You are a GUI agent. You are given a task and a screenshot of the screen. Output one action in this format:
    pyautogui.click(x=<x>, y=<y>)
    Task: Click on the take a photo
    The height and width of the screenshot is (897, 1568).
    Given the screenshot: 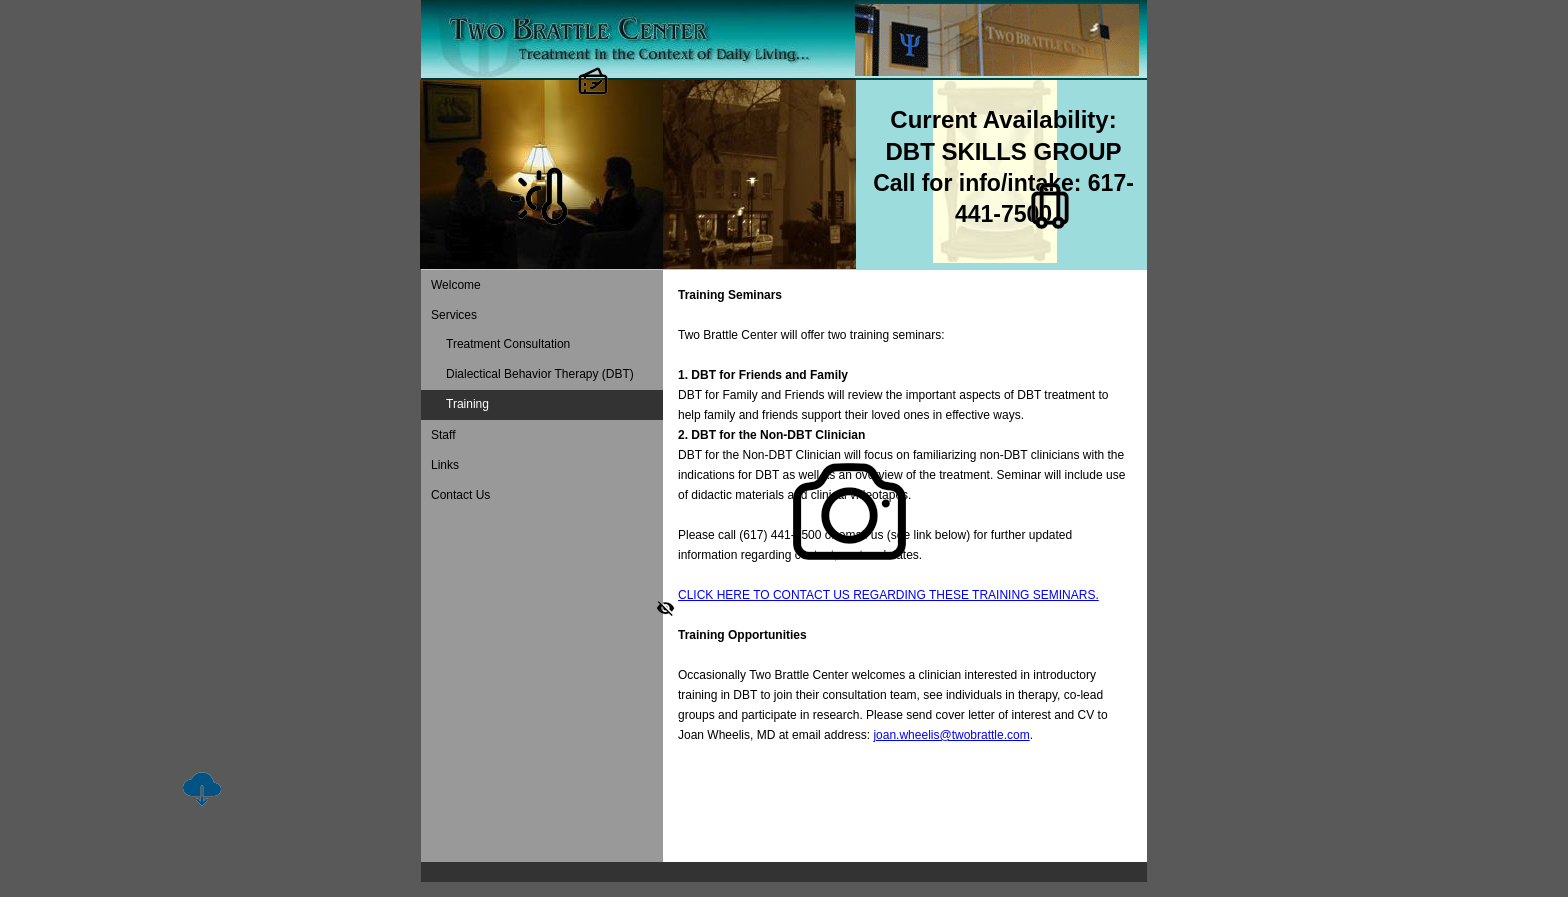 What is the action you would take?
    pyautogui.click(x=849, y=511)
    